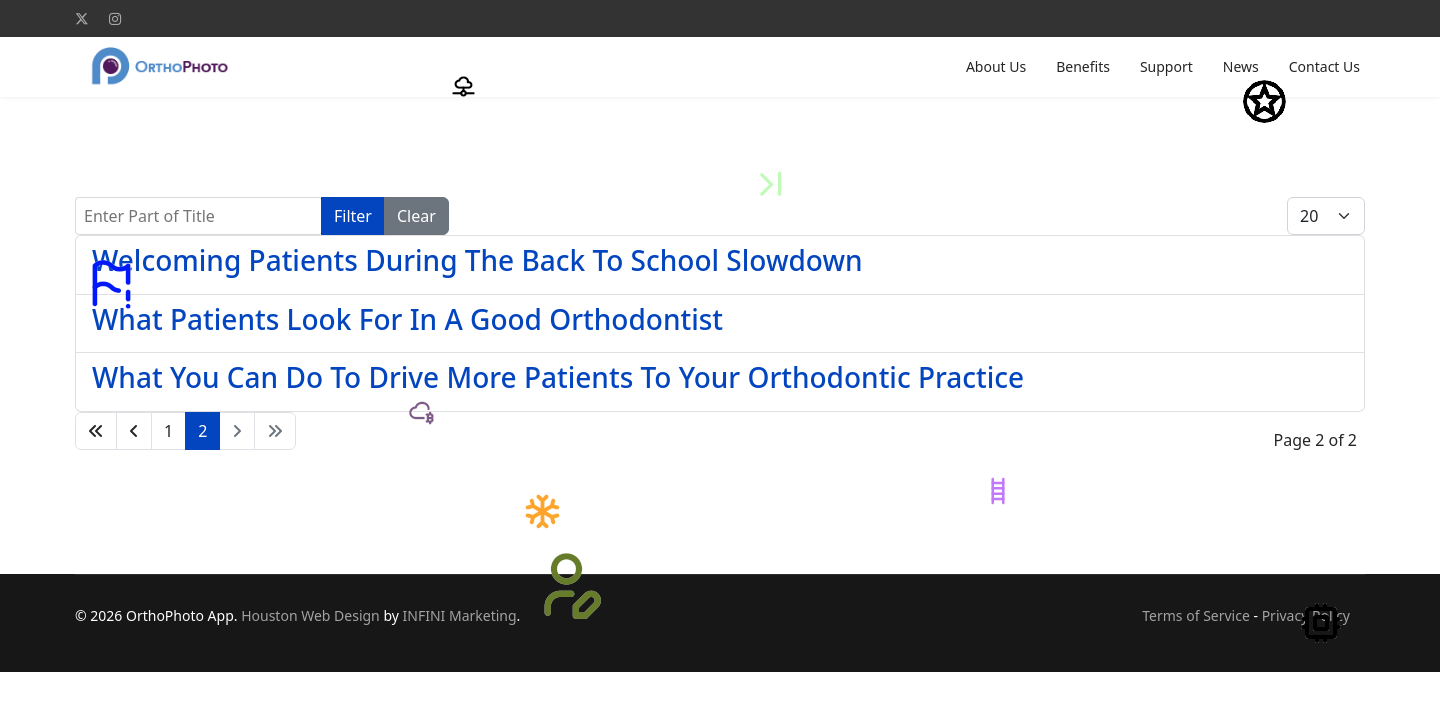  Describe the element at coordinates (422, 411) in the screenshot. I see `access cloud-based bitcoin wallet` at that location.